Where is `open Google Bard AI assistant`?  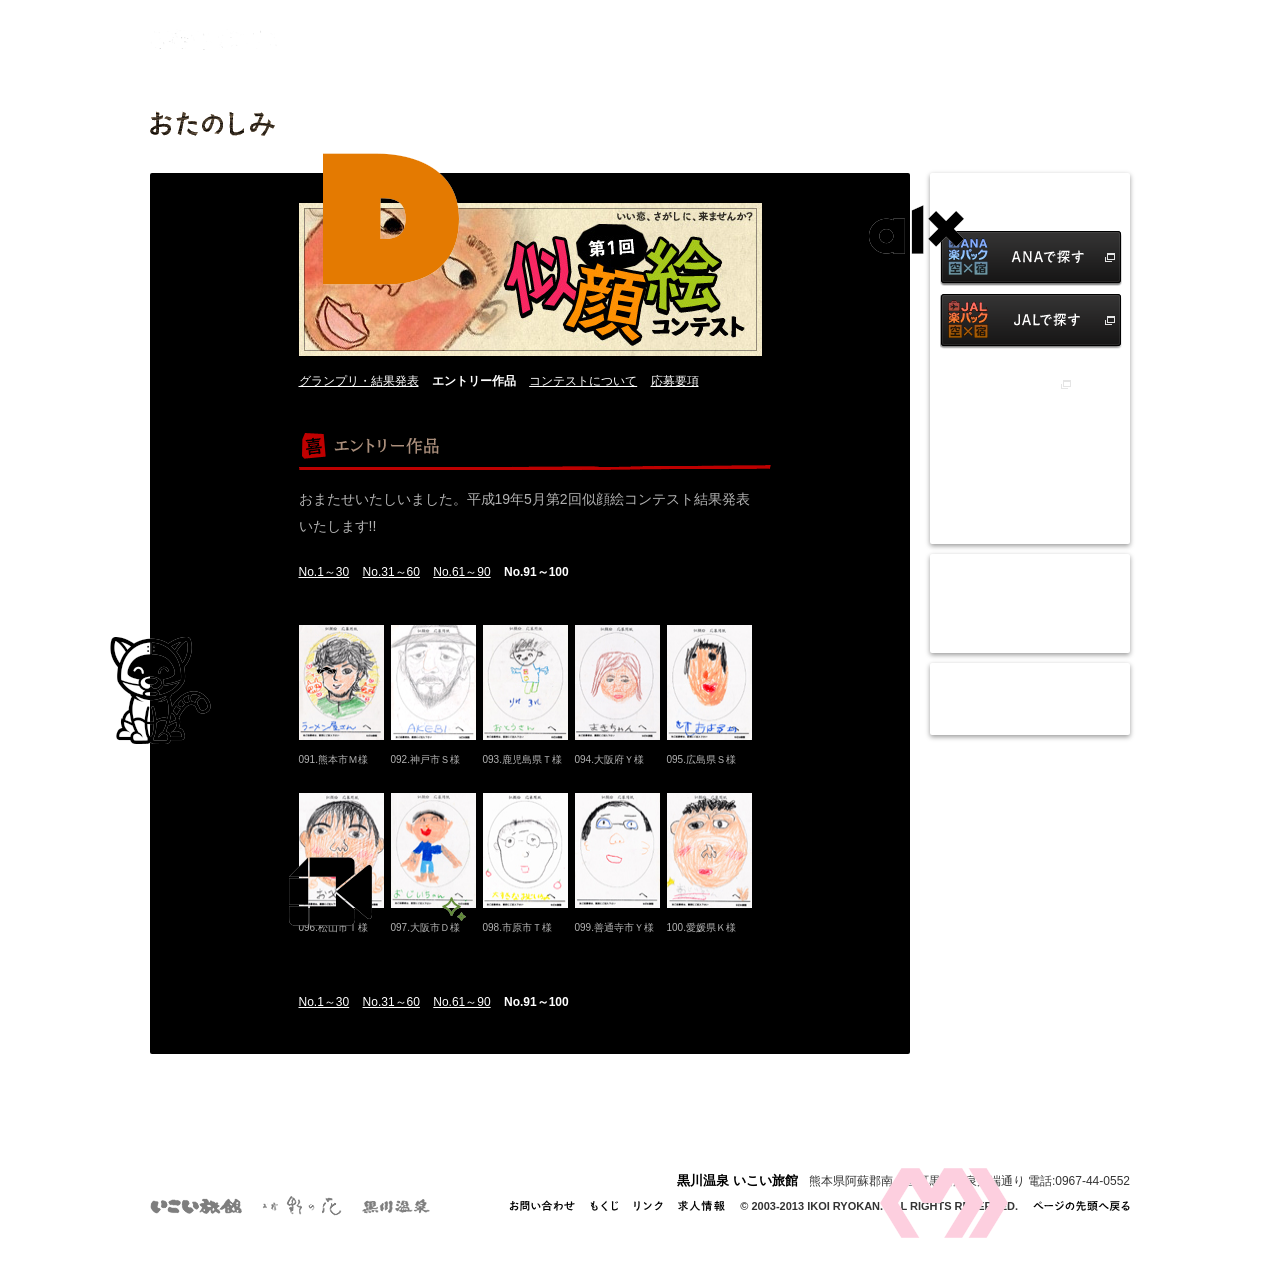 open Google Bard AI assistant is located at coordinates (454, 909).